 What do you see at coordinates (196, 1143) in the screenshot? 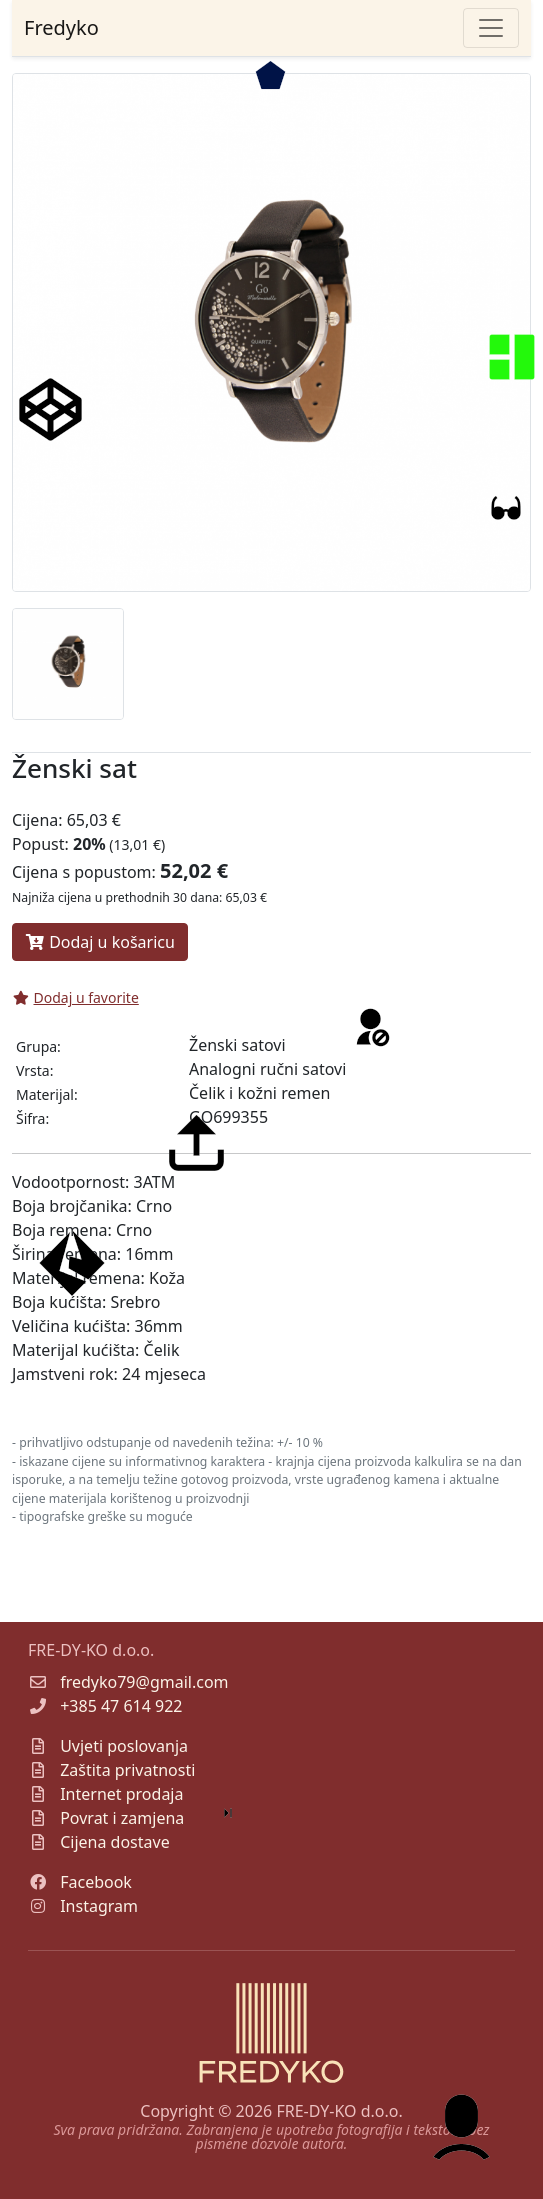
I see `share content with others` at bounding box center [196, 1143].